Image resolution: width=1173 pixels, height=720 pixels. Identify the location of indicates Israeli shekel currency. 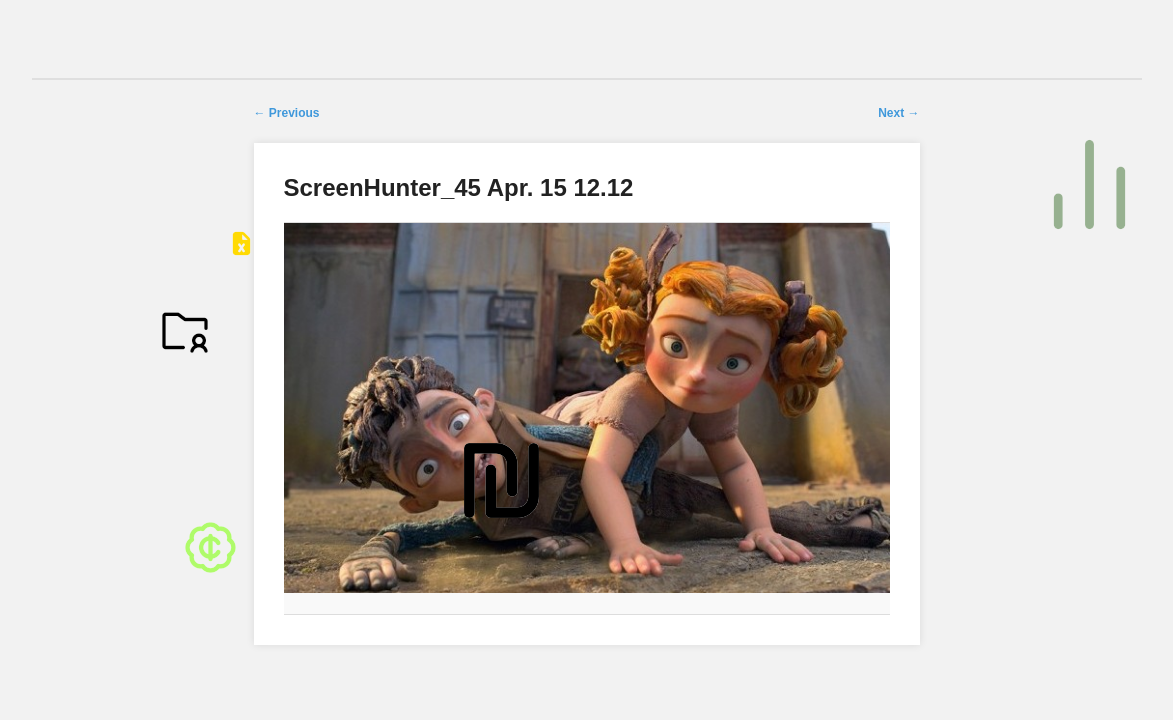
(501, 480).